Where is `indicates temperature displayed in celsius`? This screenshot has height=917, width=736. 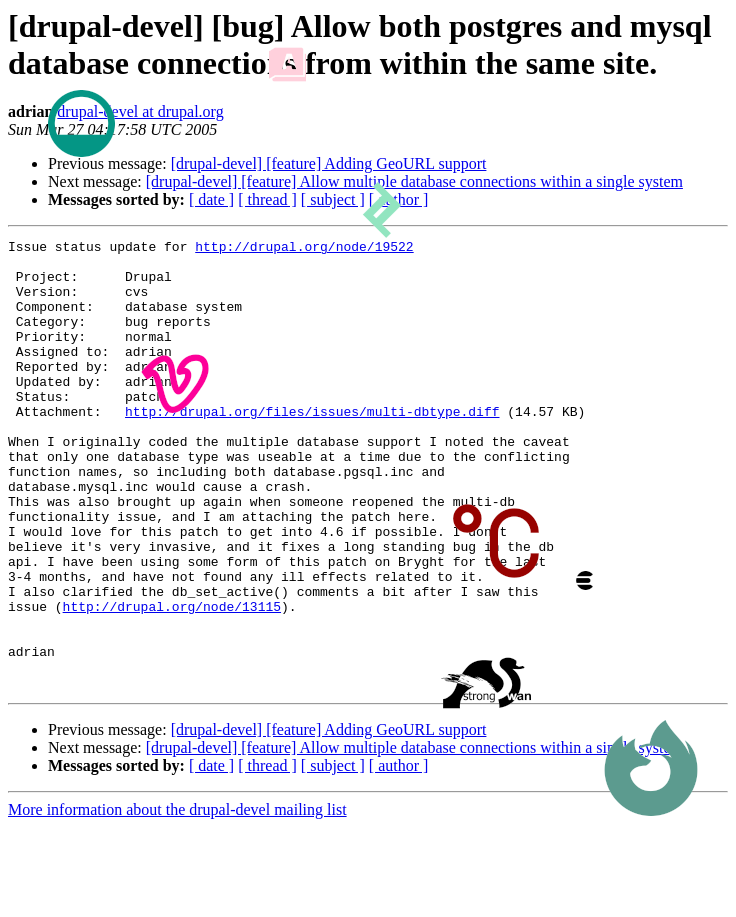
indicates temperature displayed in celsius is located at coordinates (498, 541).